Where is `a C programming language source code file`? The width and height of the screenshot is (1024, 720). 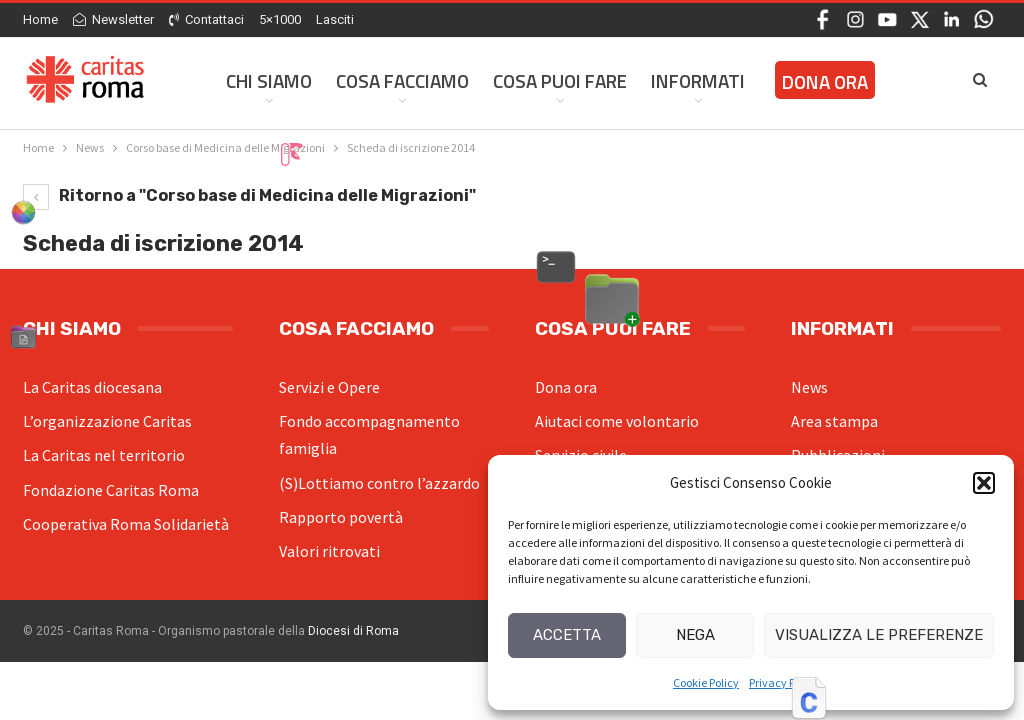 a C programming language source code file is located at coordinates (809, 698).